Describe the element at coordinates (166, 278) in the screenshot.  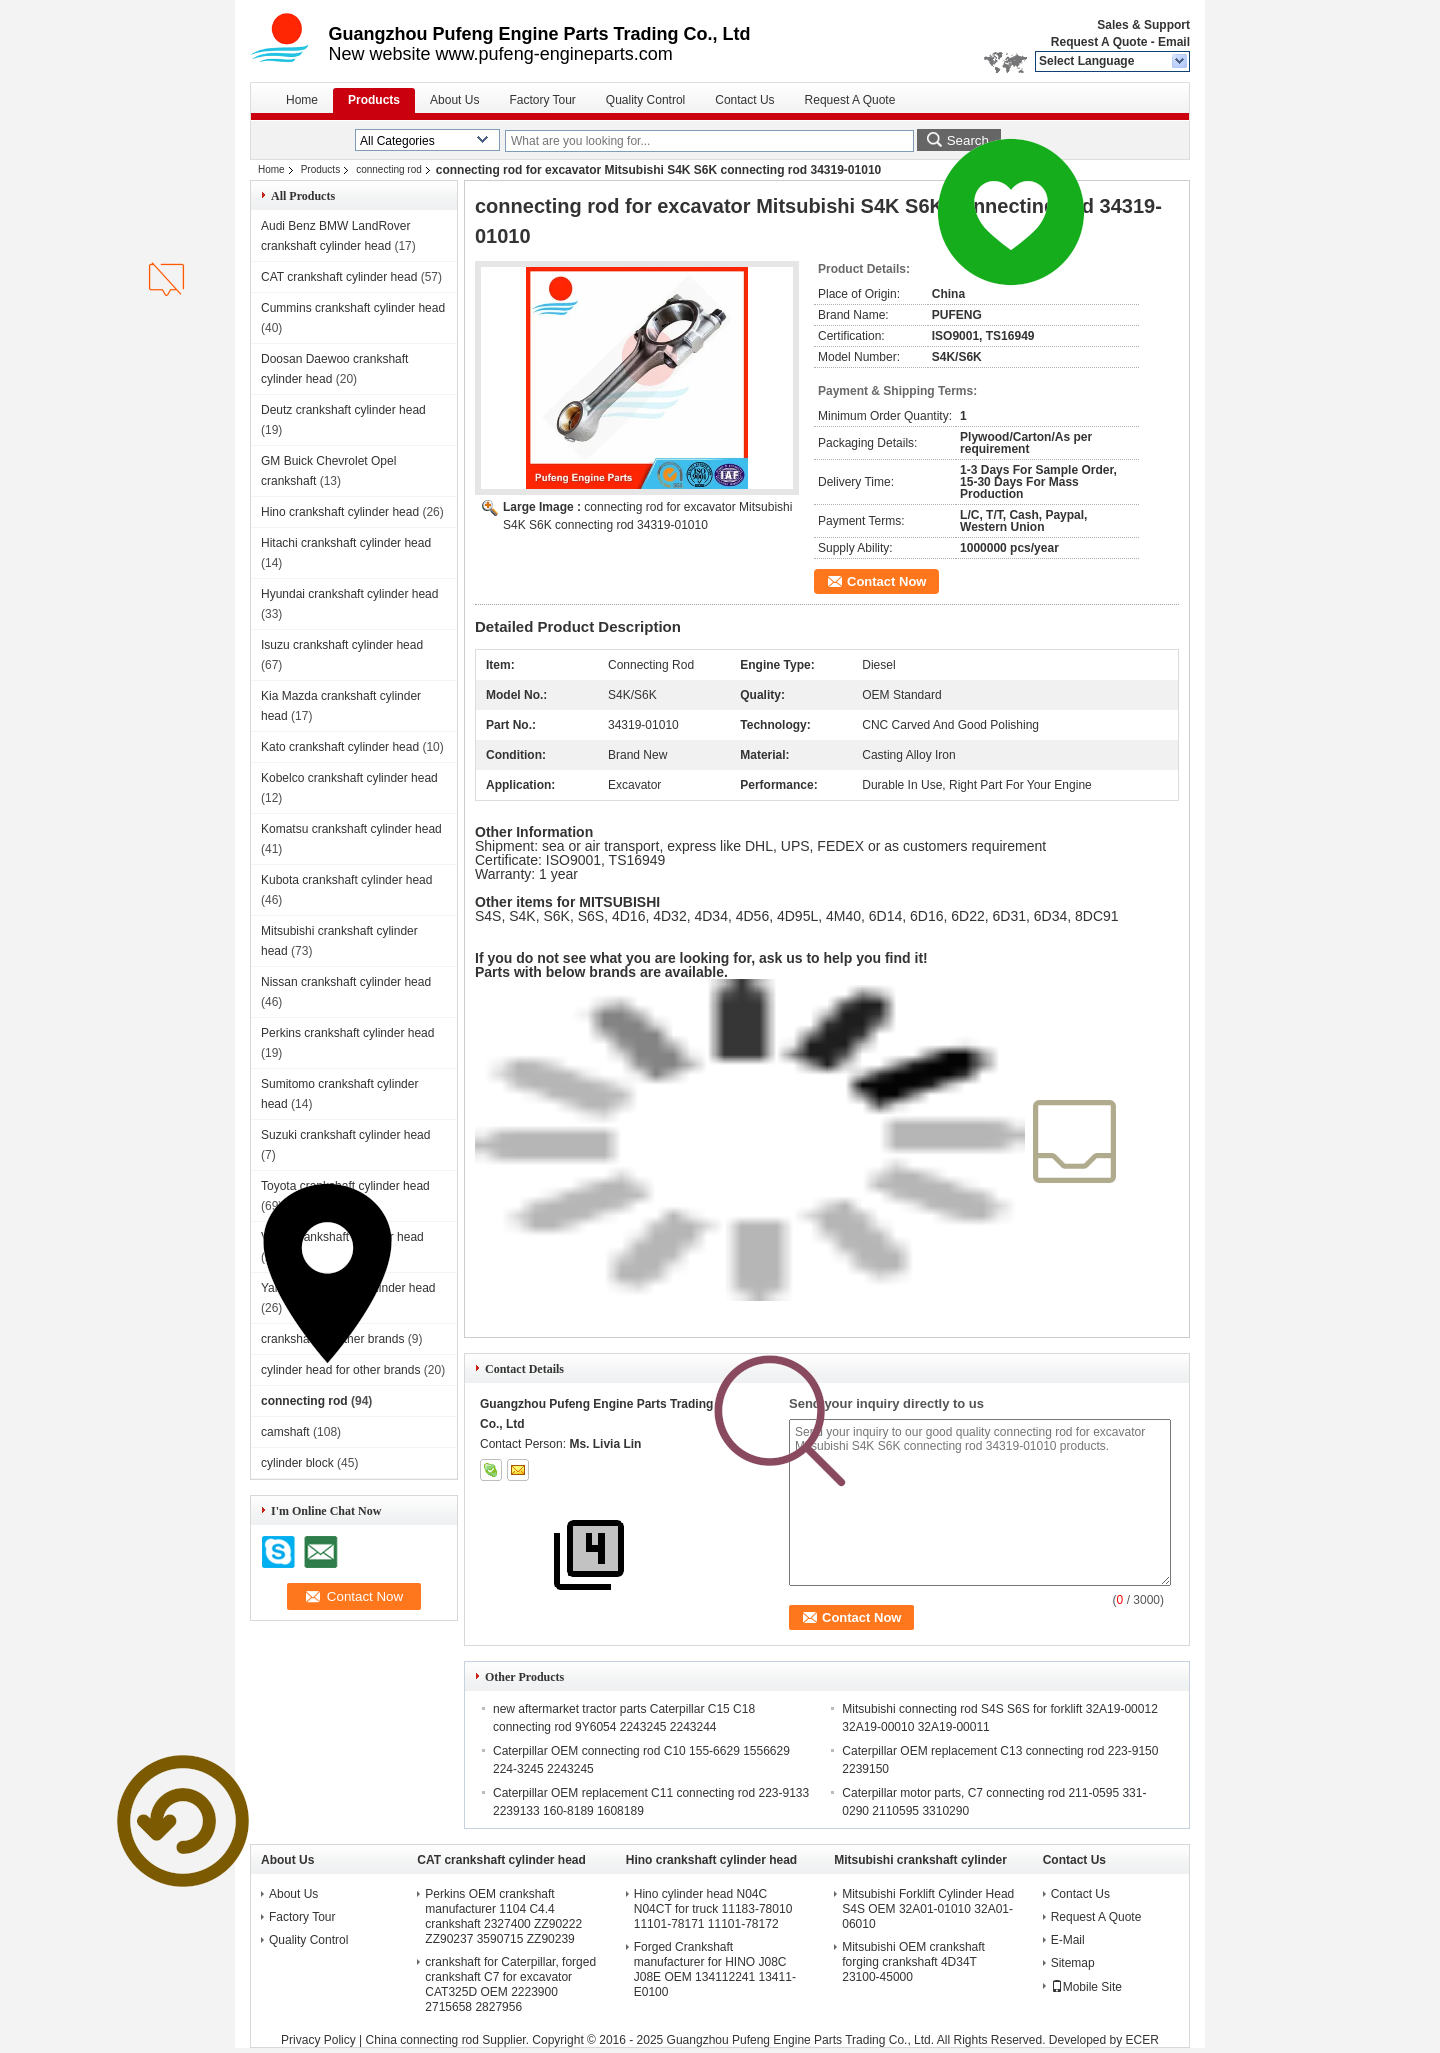
I see `mute or disable chat notifications` at that location.